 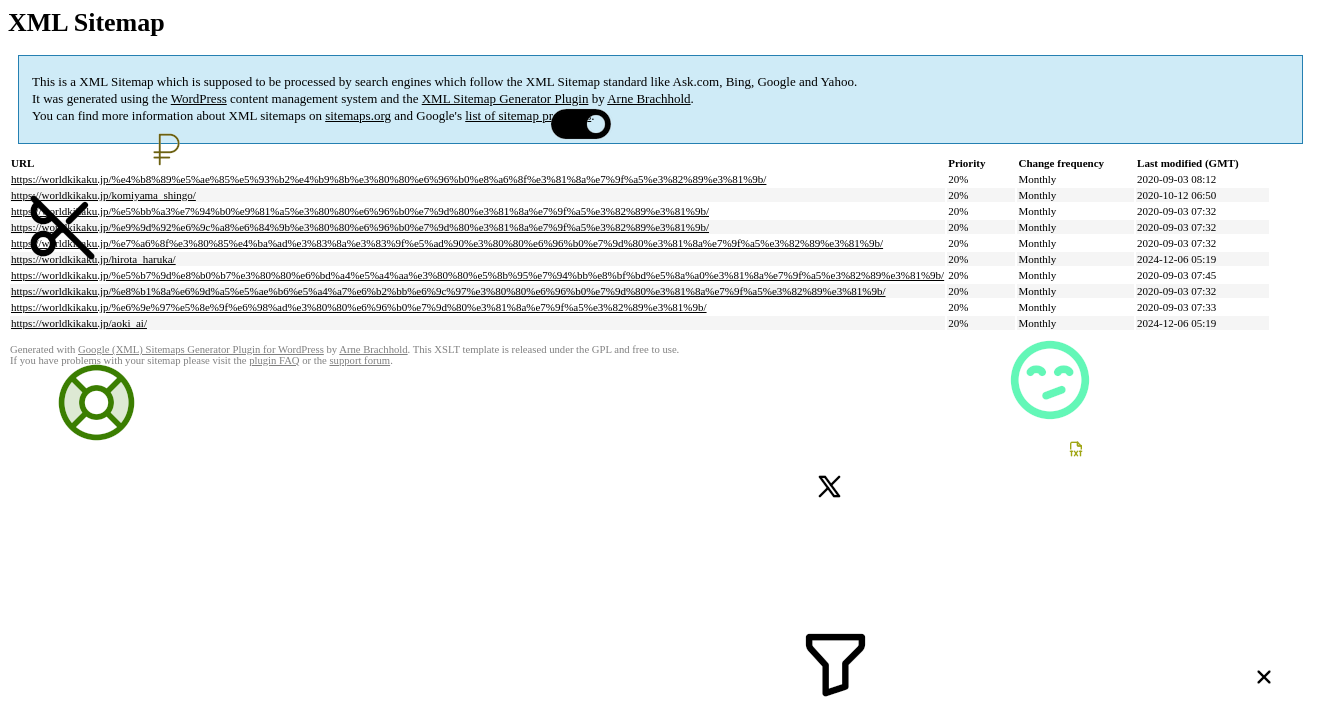 I want to click on share to X (formerly Twitter), so click(x=829, y=486).